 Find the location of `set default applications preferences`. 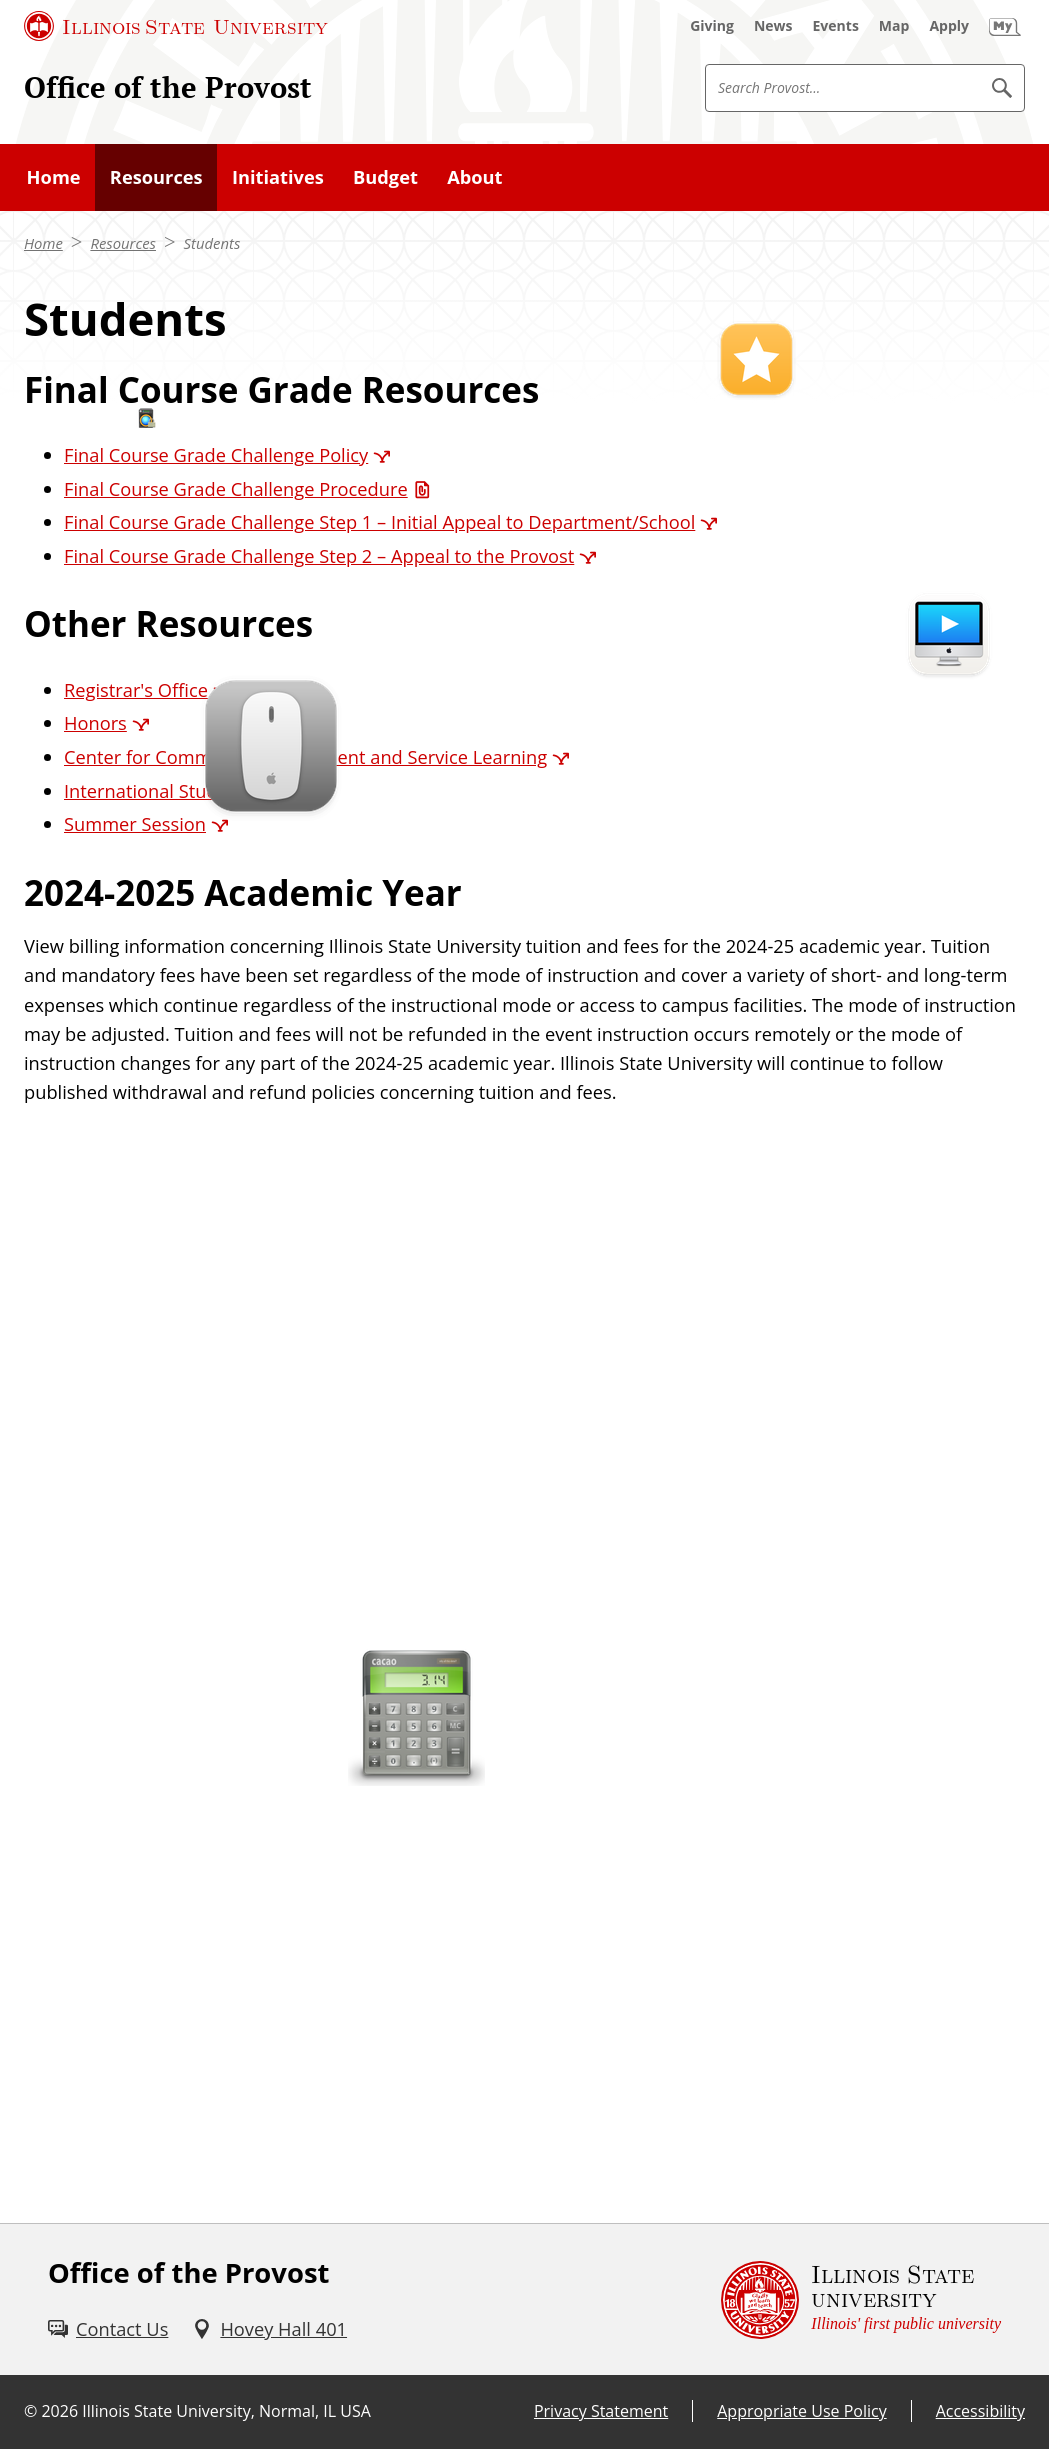

set default applications preferences is located at coordinates (756, 360).